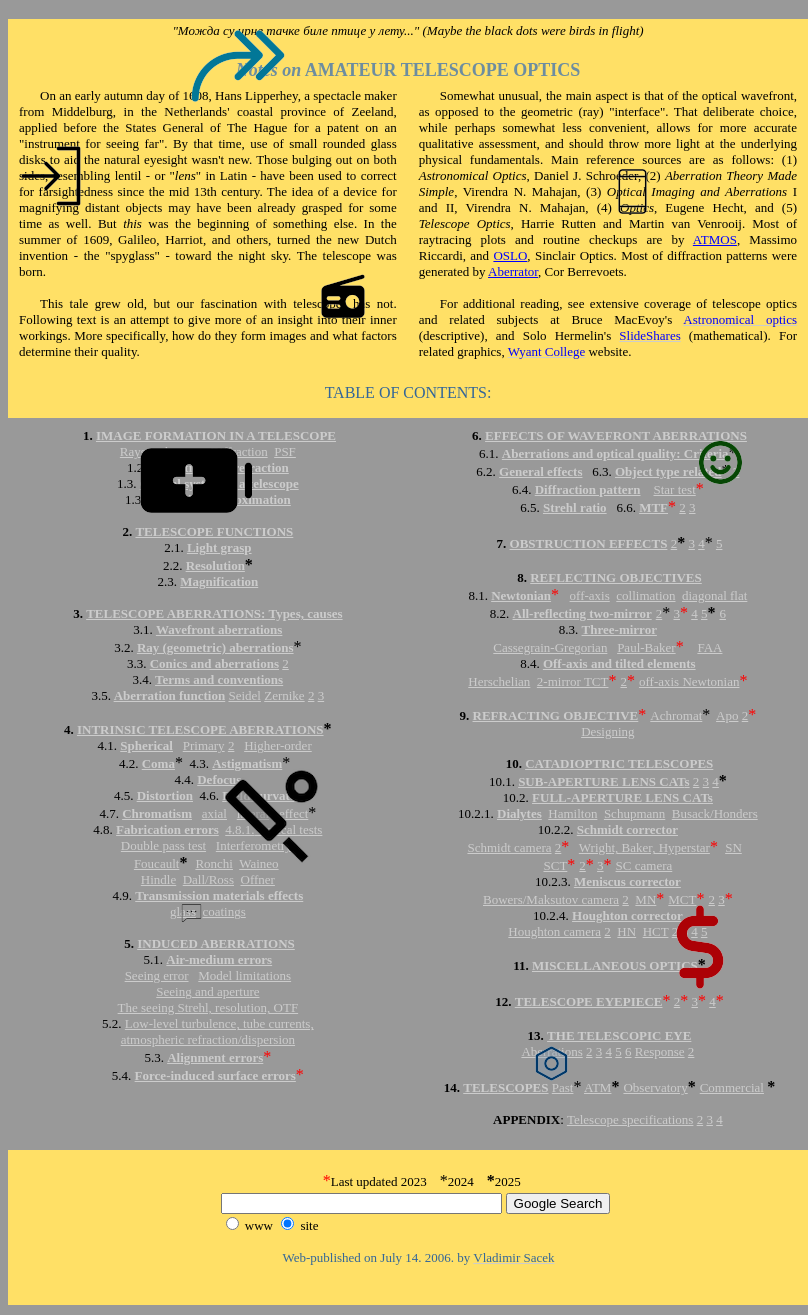  Describe the element at coordinates (238, 66) in the screenshot. I see `forward message or content to multiple recipients` at that location.